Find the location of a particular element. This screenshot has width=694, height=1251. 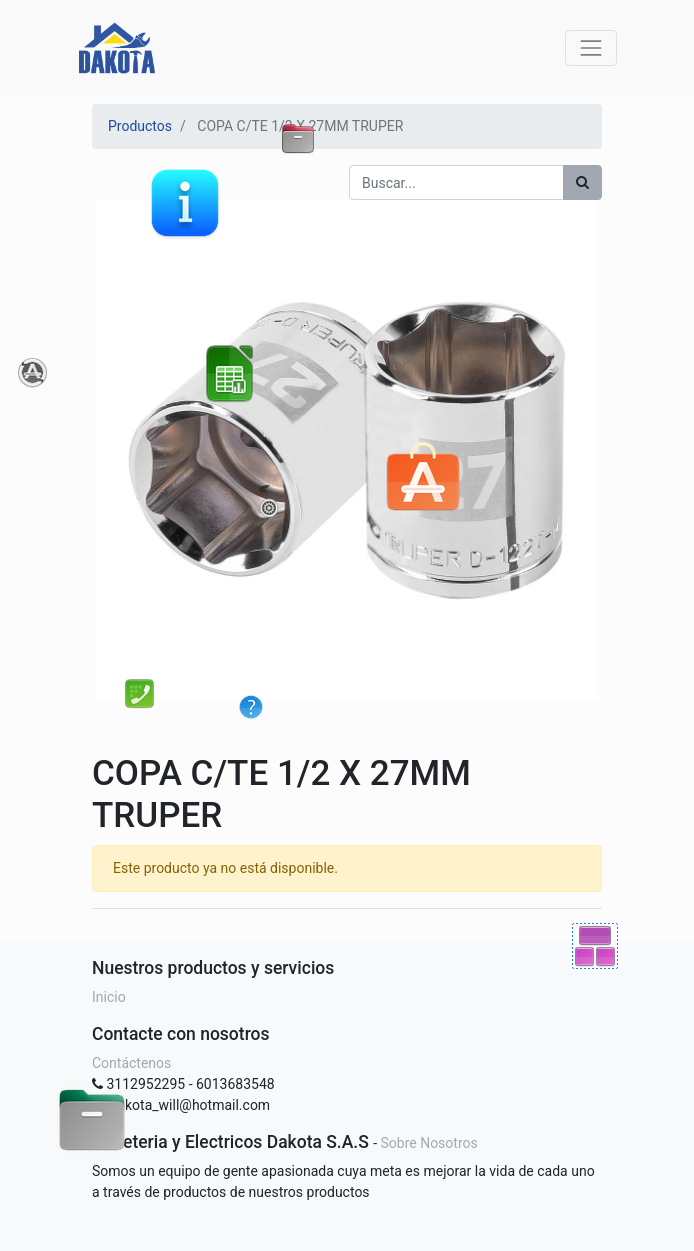

open LibreOffice Calc spreadsheet application is located at coordinates (229, 373).